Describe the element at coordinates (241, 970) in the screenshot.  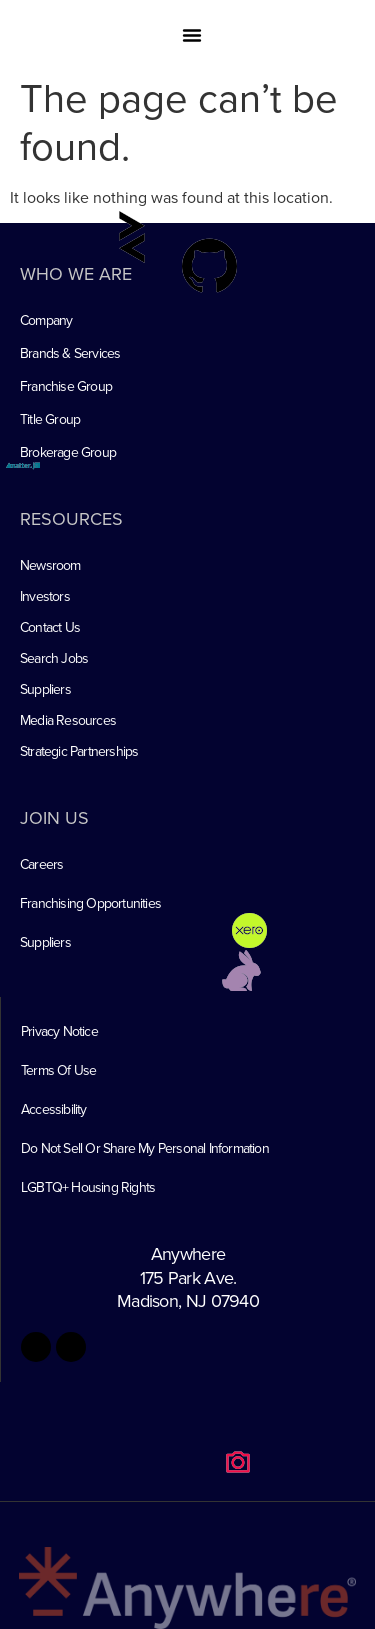
I see `vowpal wabbit machine learning library logo` at that location.